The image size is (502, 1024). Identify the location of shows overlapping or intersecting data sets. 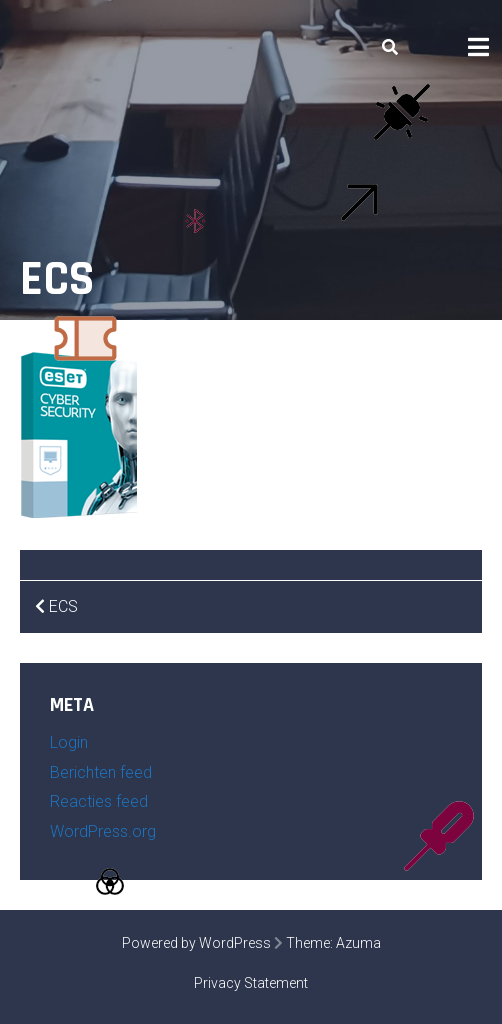
(110, 882).